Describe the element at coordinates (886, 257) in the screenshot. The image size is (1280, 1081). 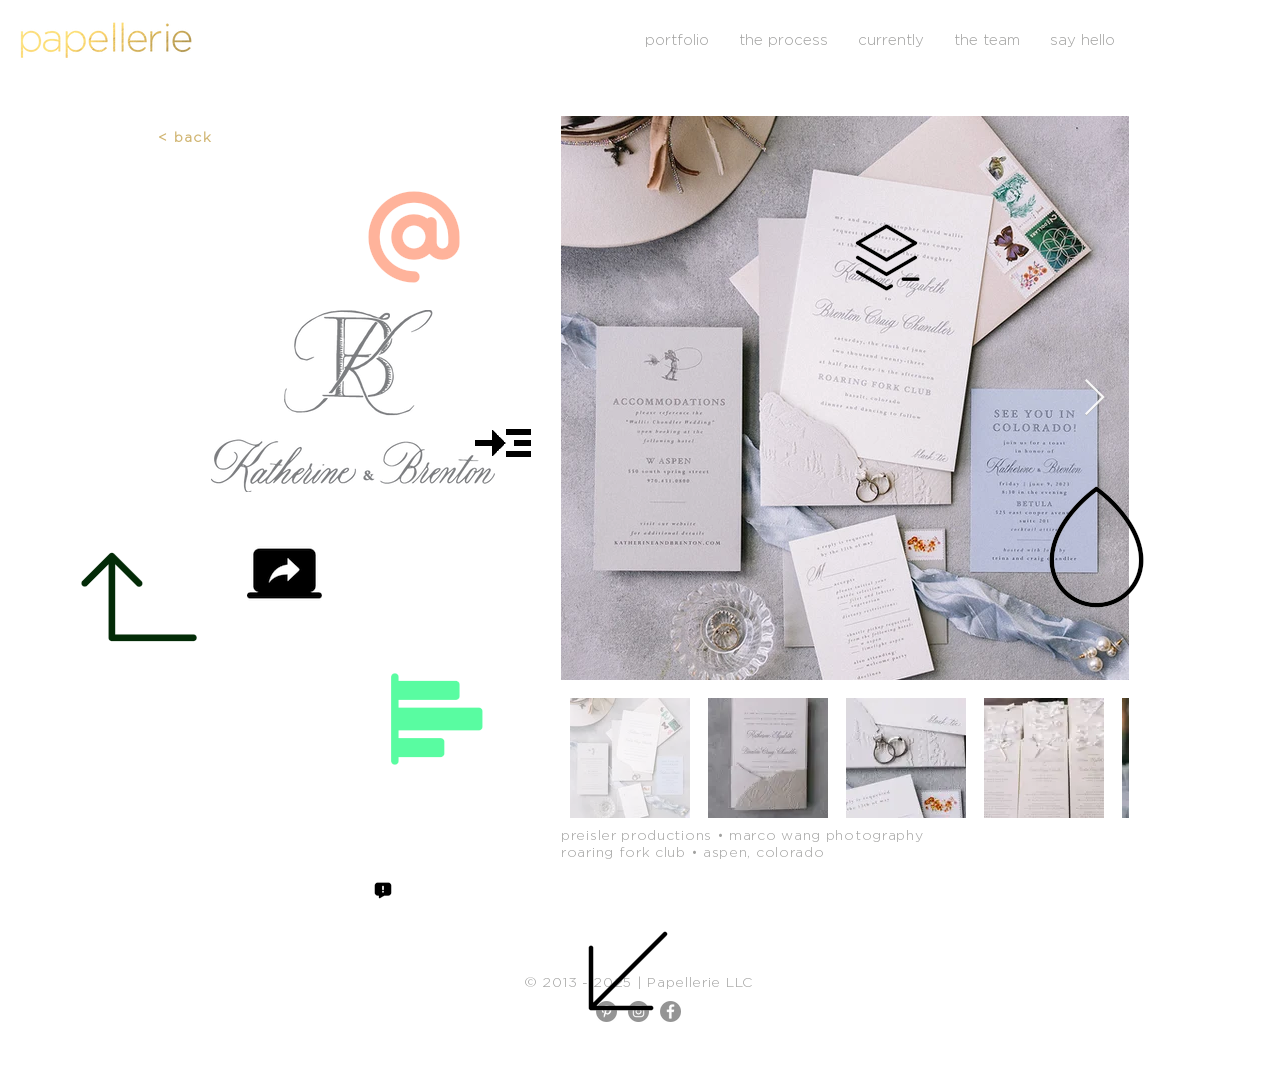
I see `remove a layer from the stack` at that location.